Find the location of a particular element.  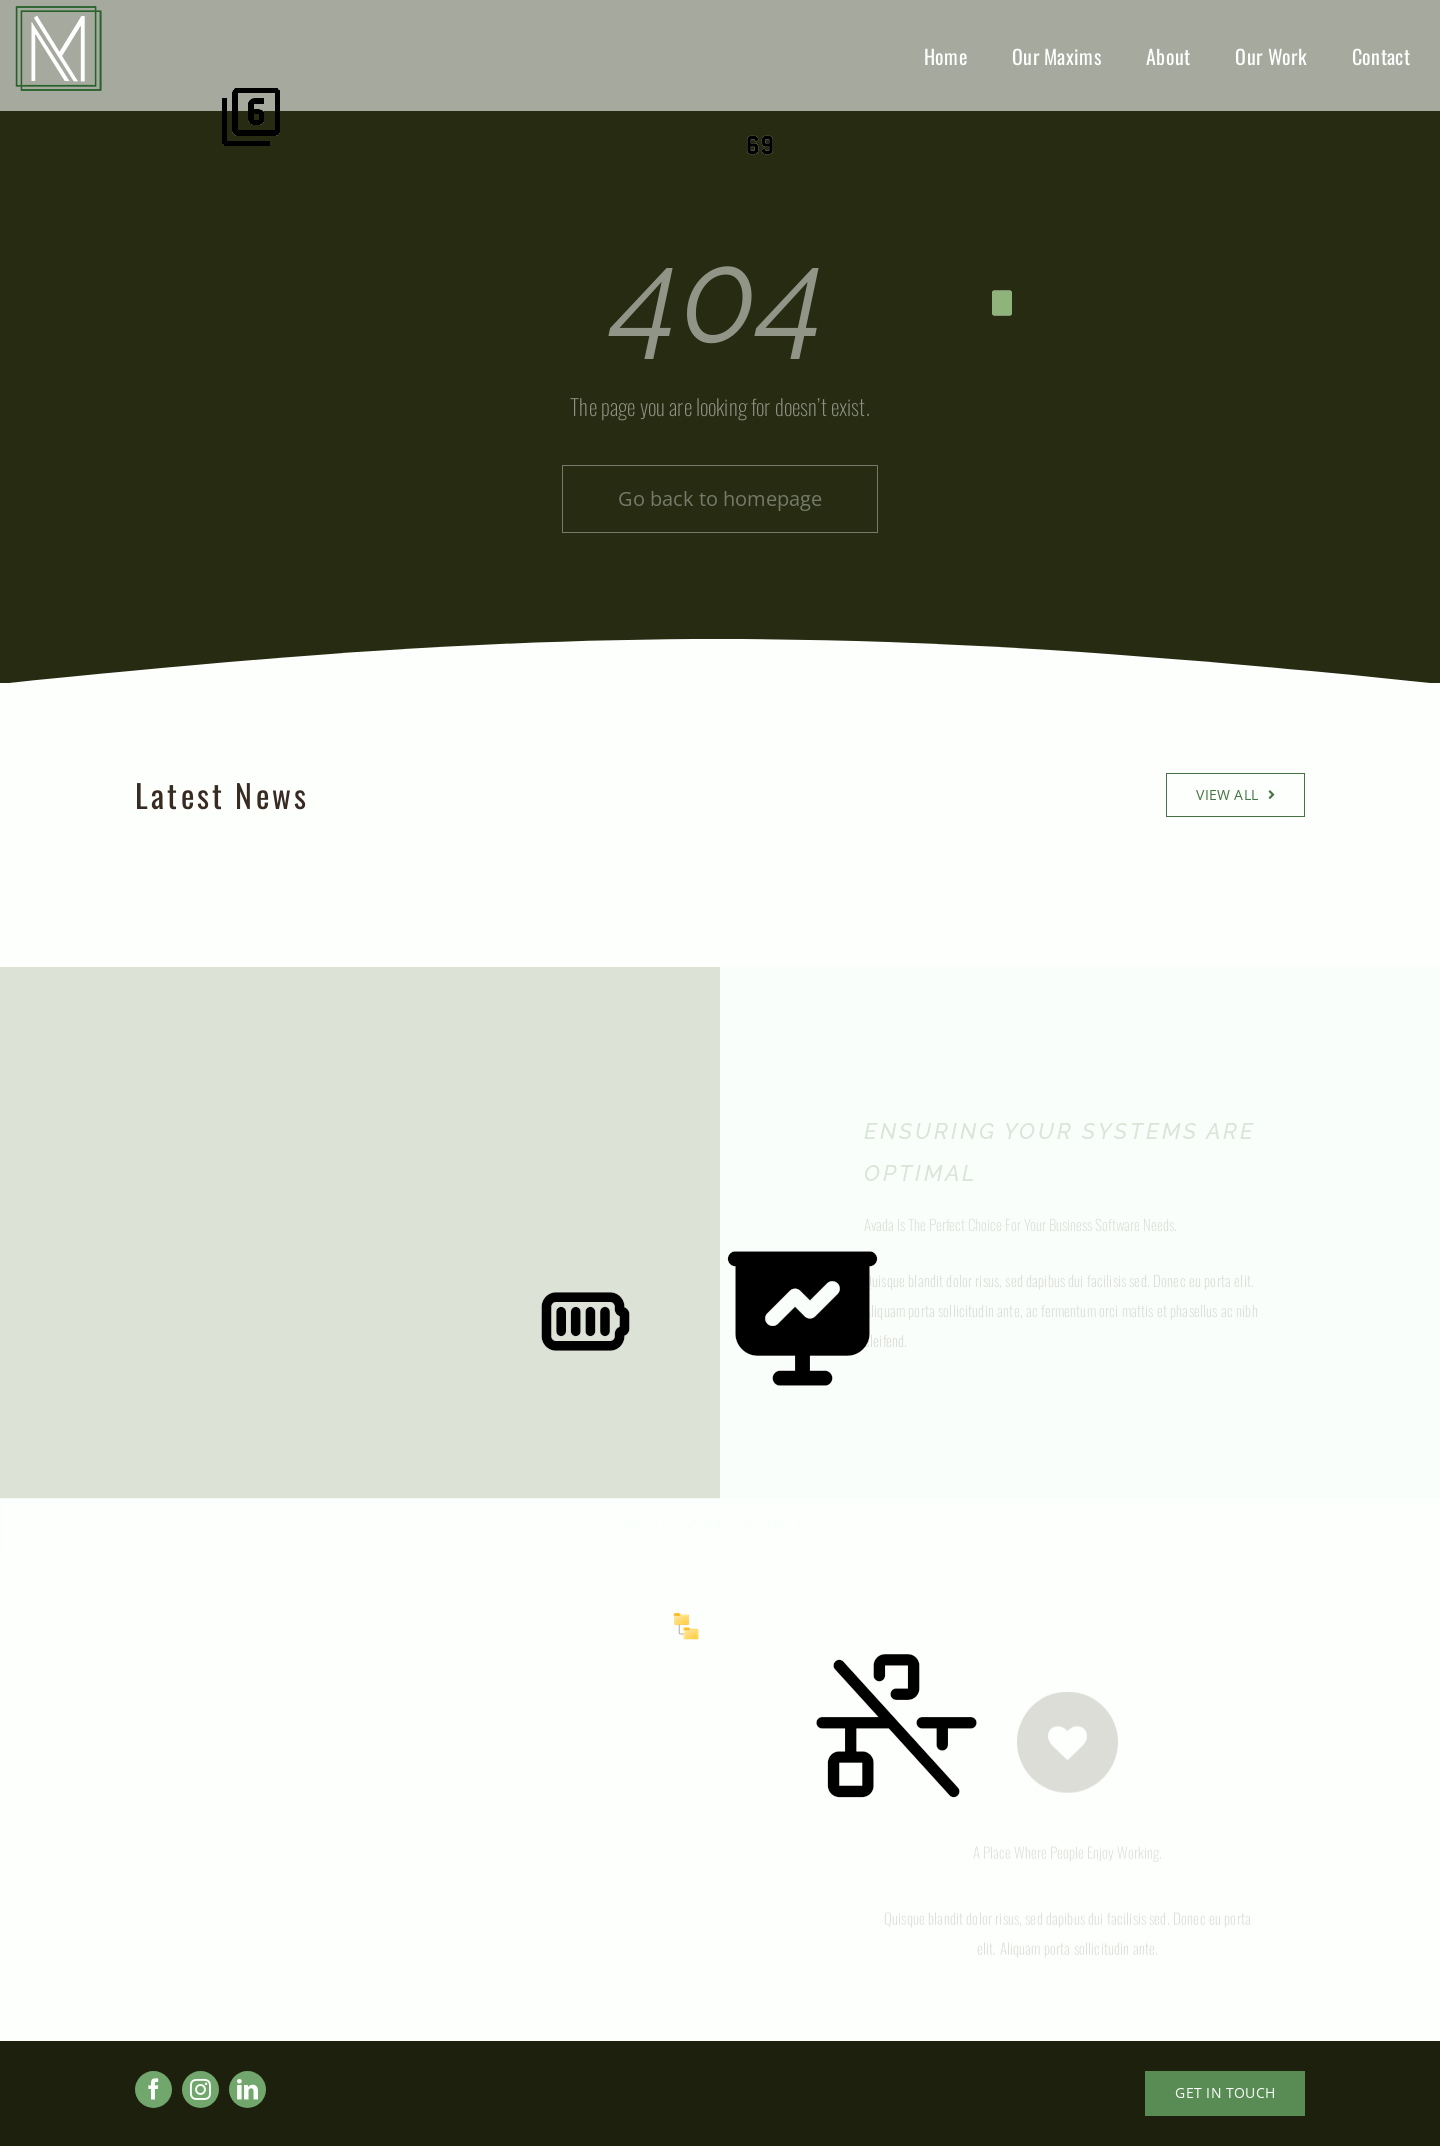

start a presentation or slideshow is located at coordinates (802, 1318).